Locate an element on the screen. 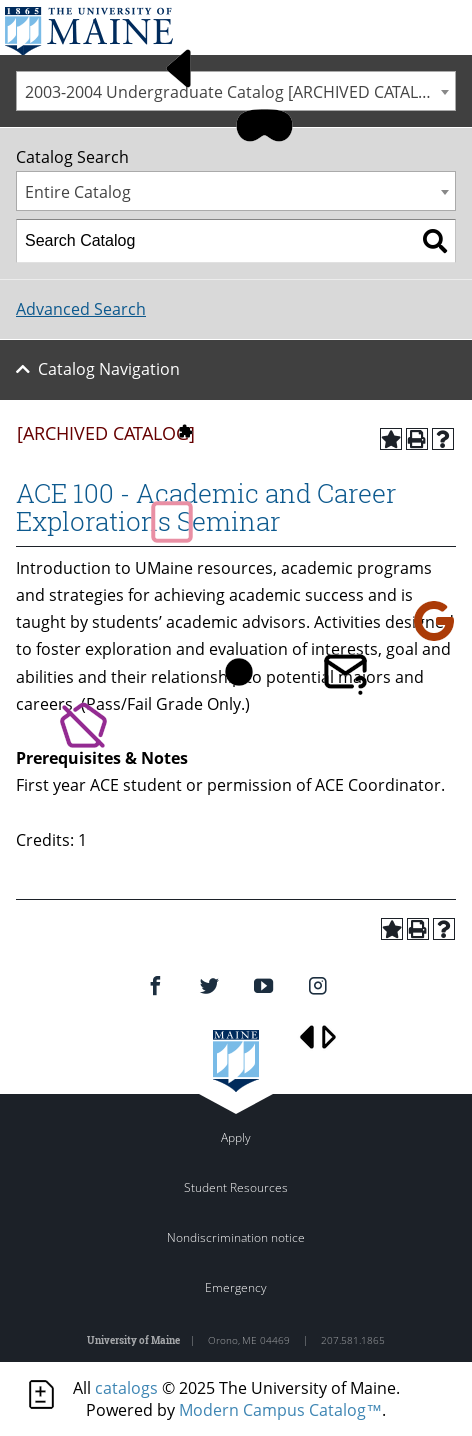  indicates pentagon shape is disabled or unavailable is located at coordinates (83, 726).